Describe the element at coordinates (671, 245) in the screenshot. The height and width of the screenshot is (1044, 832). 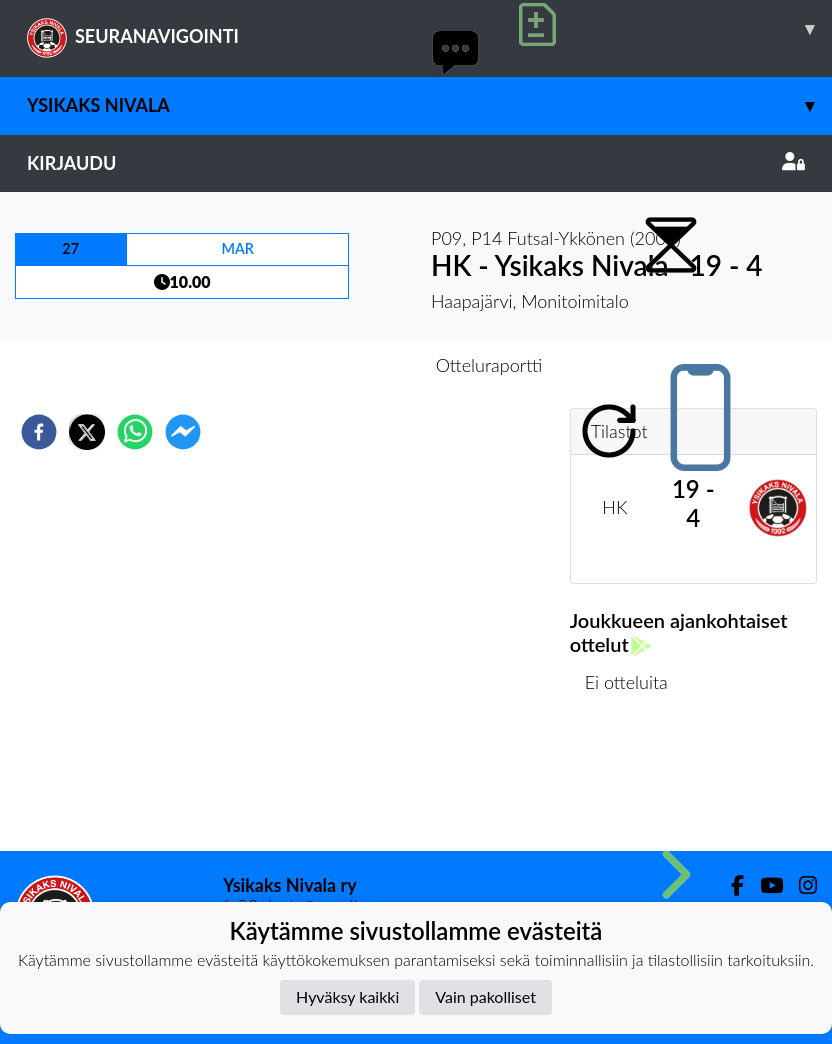
I see `indicates high time remaining` at that location.